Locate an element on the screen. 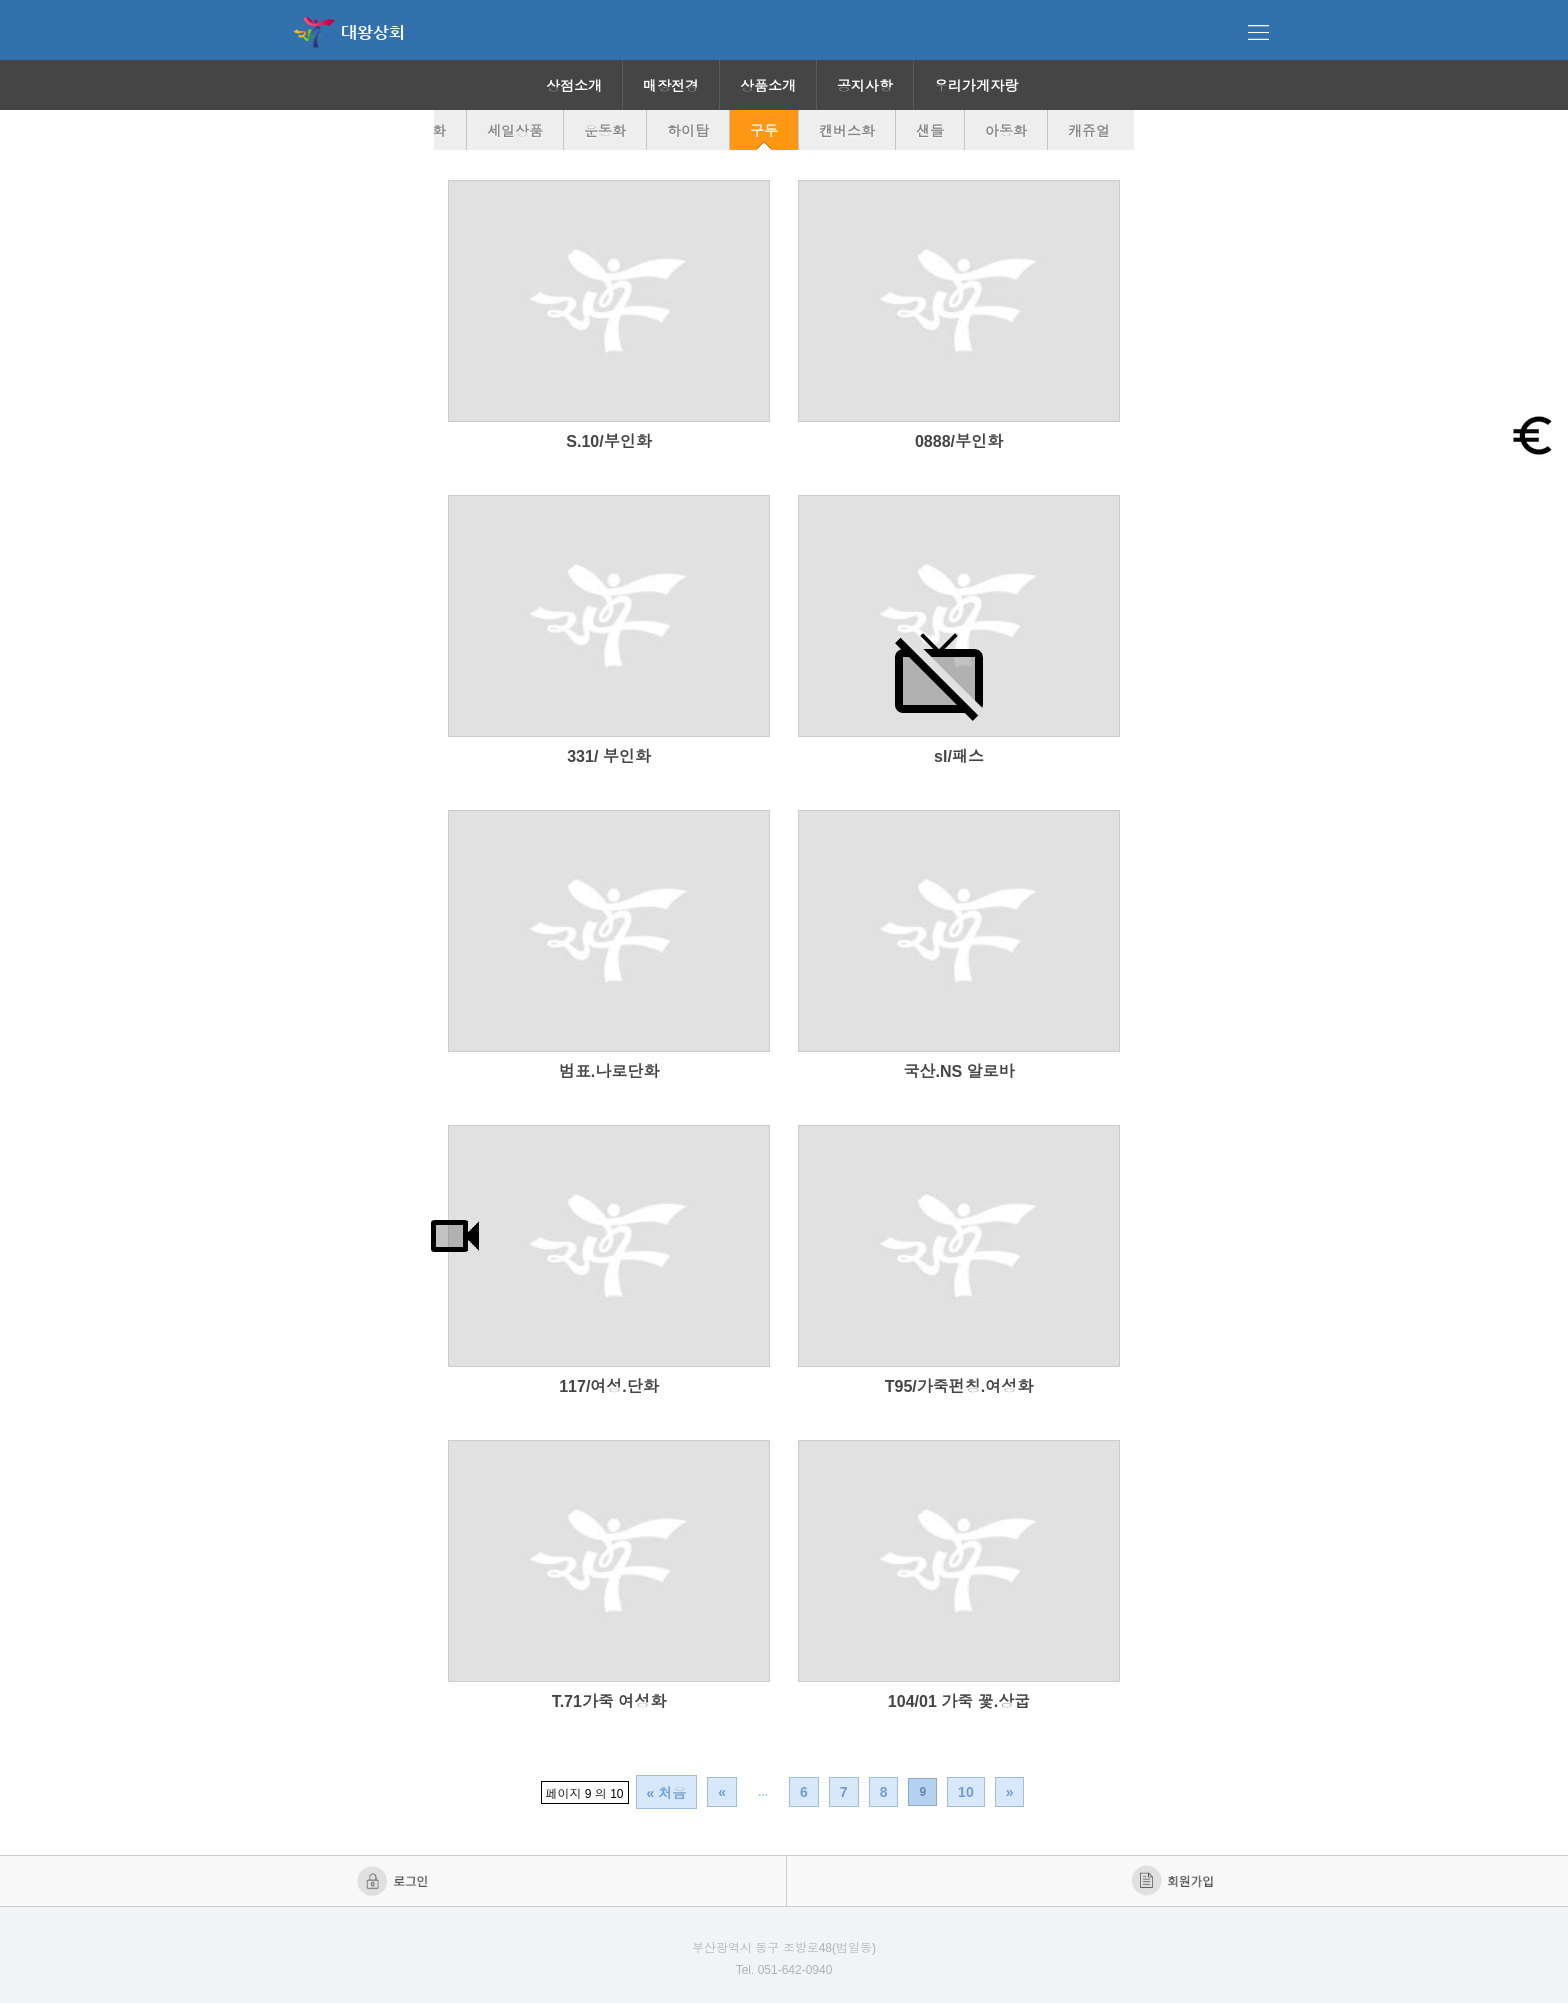 Image resolution: width=1568 pixels, height=2003 pixels. view prices in euros is located at coordinates (1532, 435).